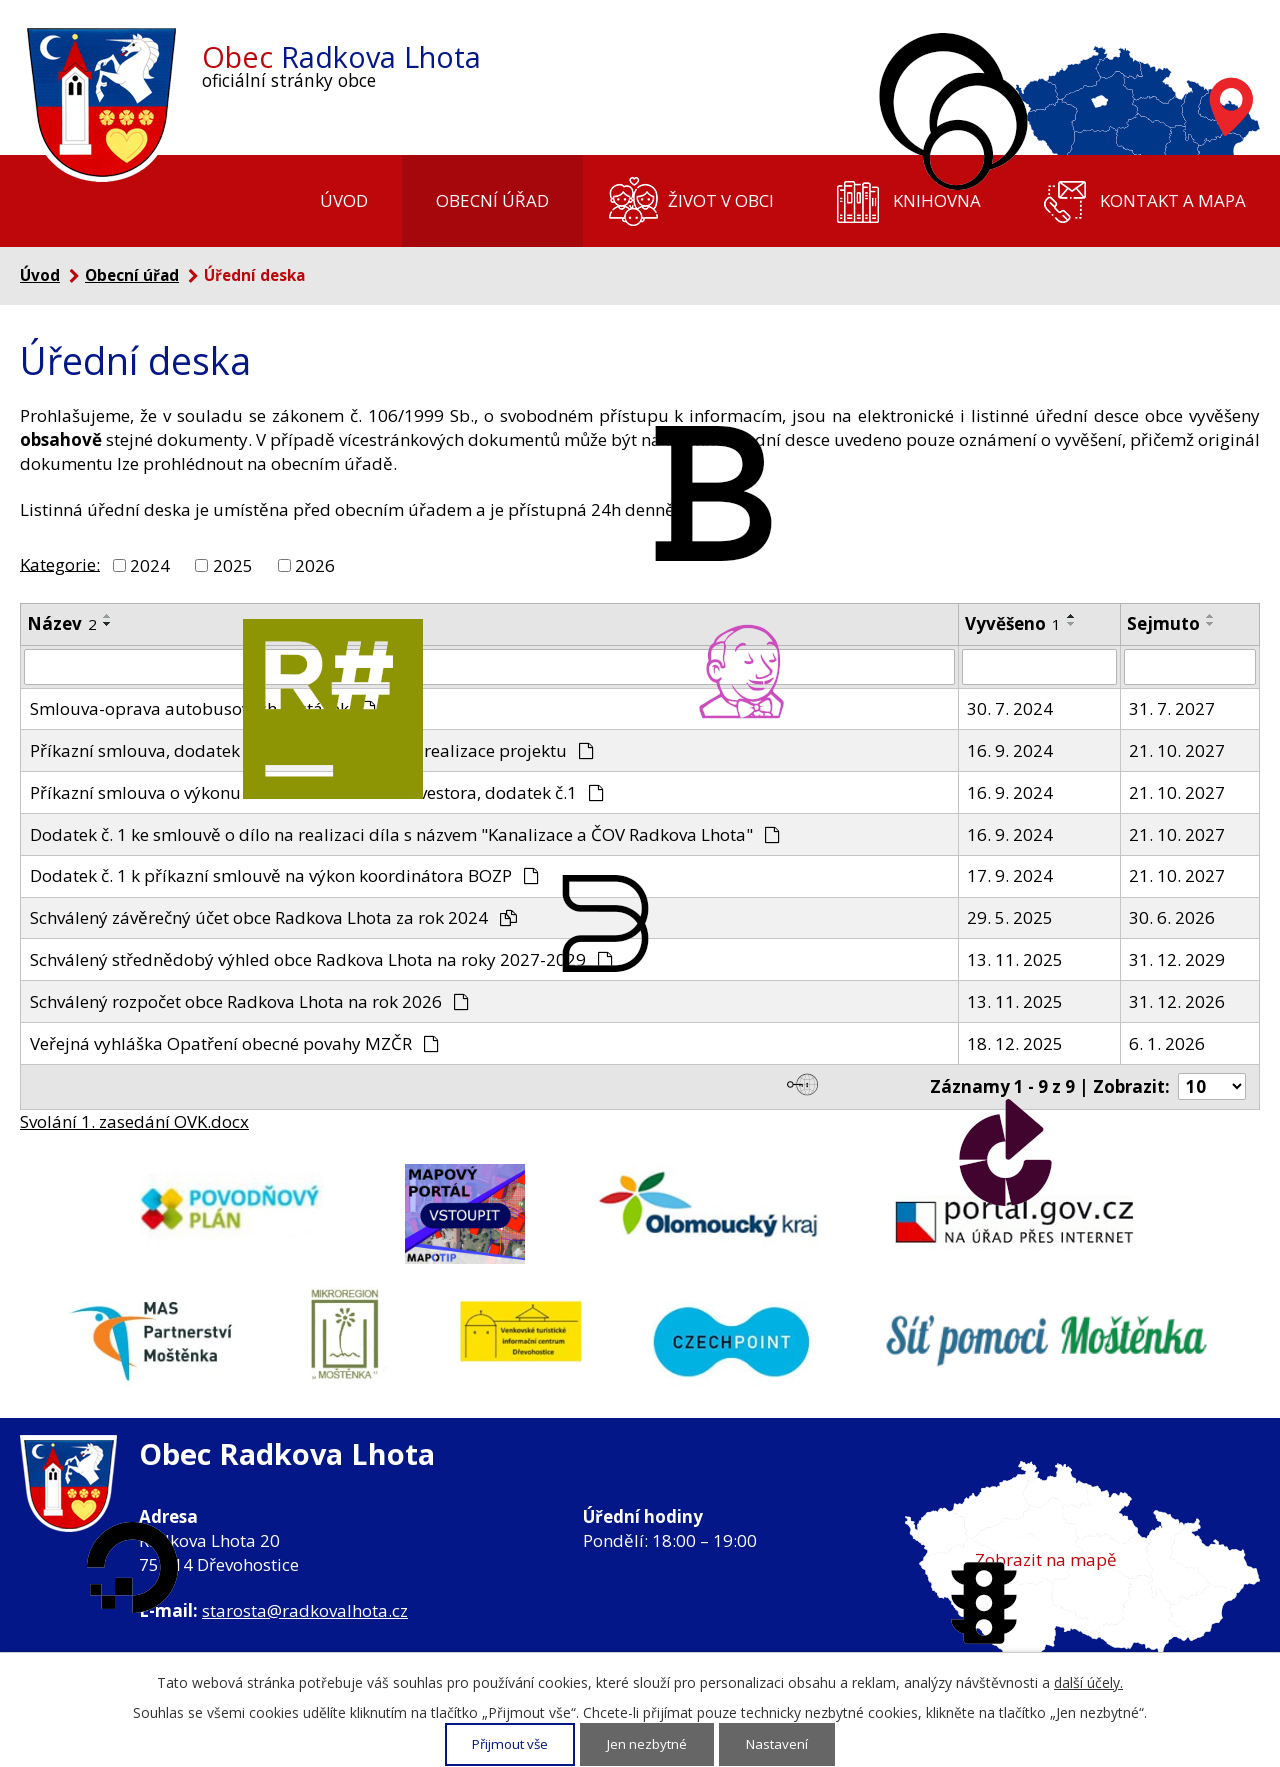 The height and width of the screenshot is (1767, 1280). Describe the element at coordinates (741, 671) in the screenshot. I see `Jenkins CI/CD automation server logo` at that location.